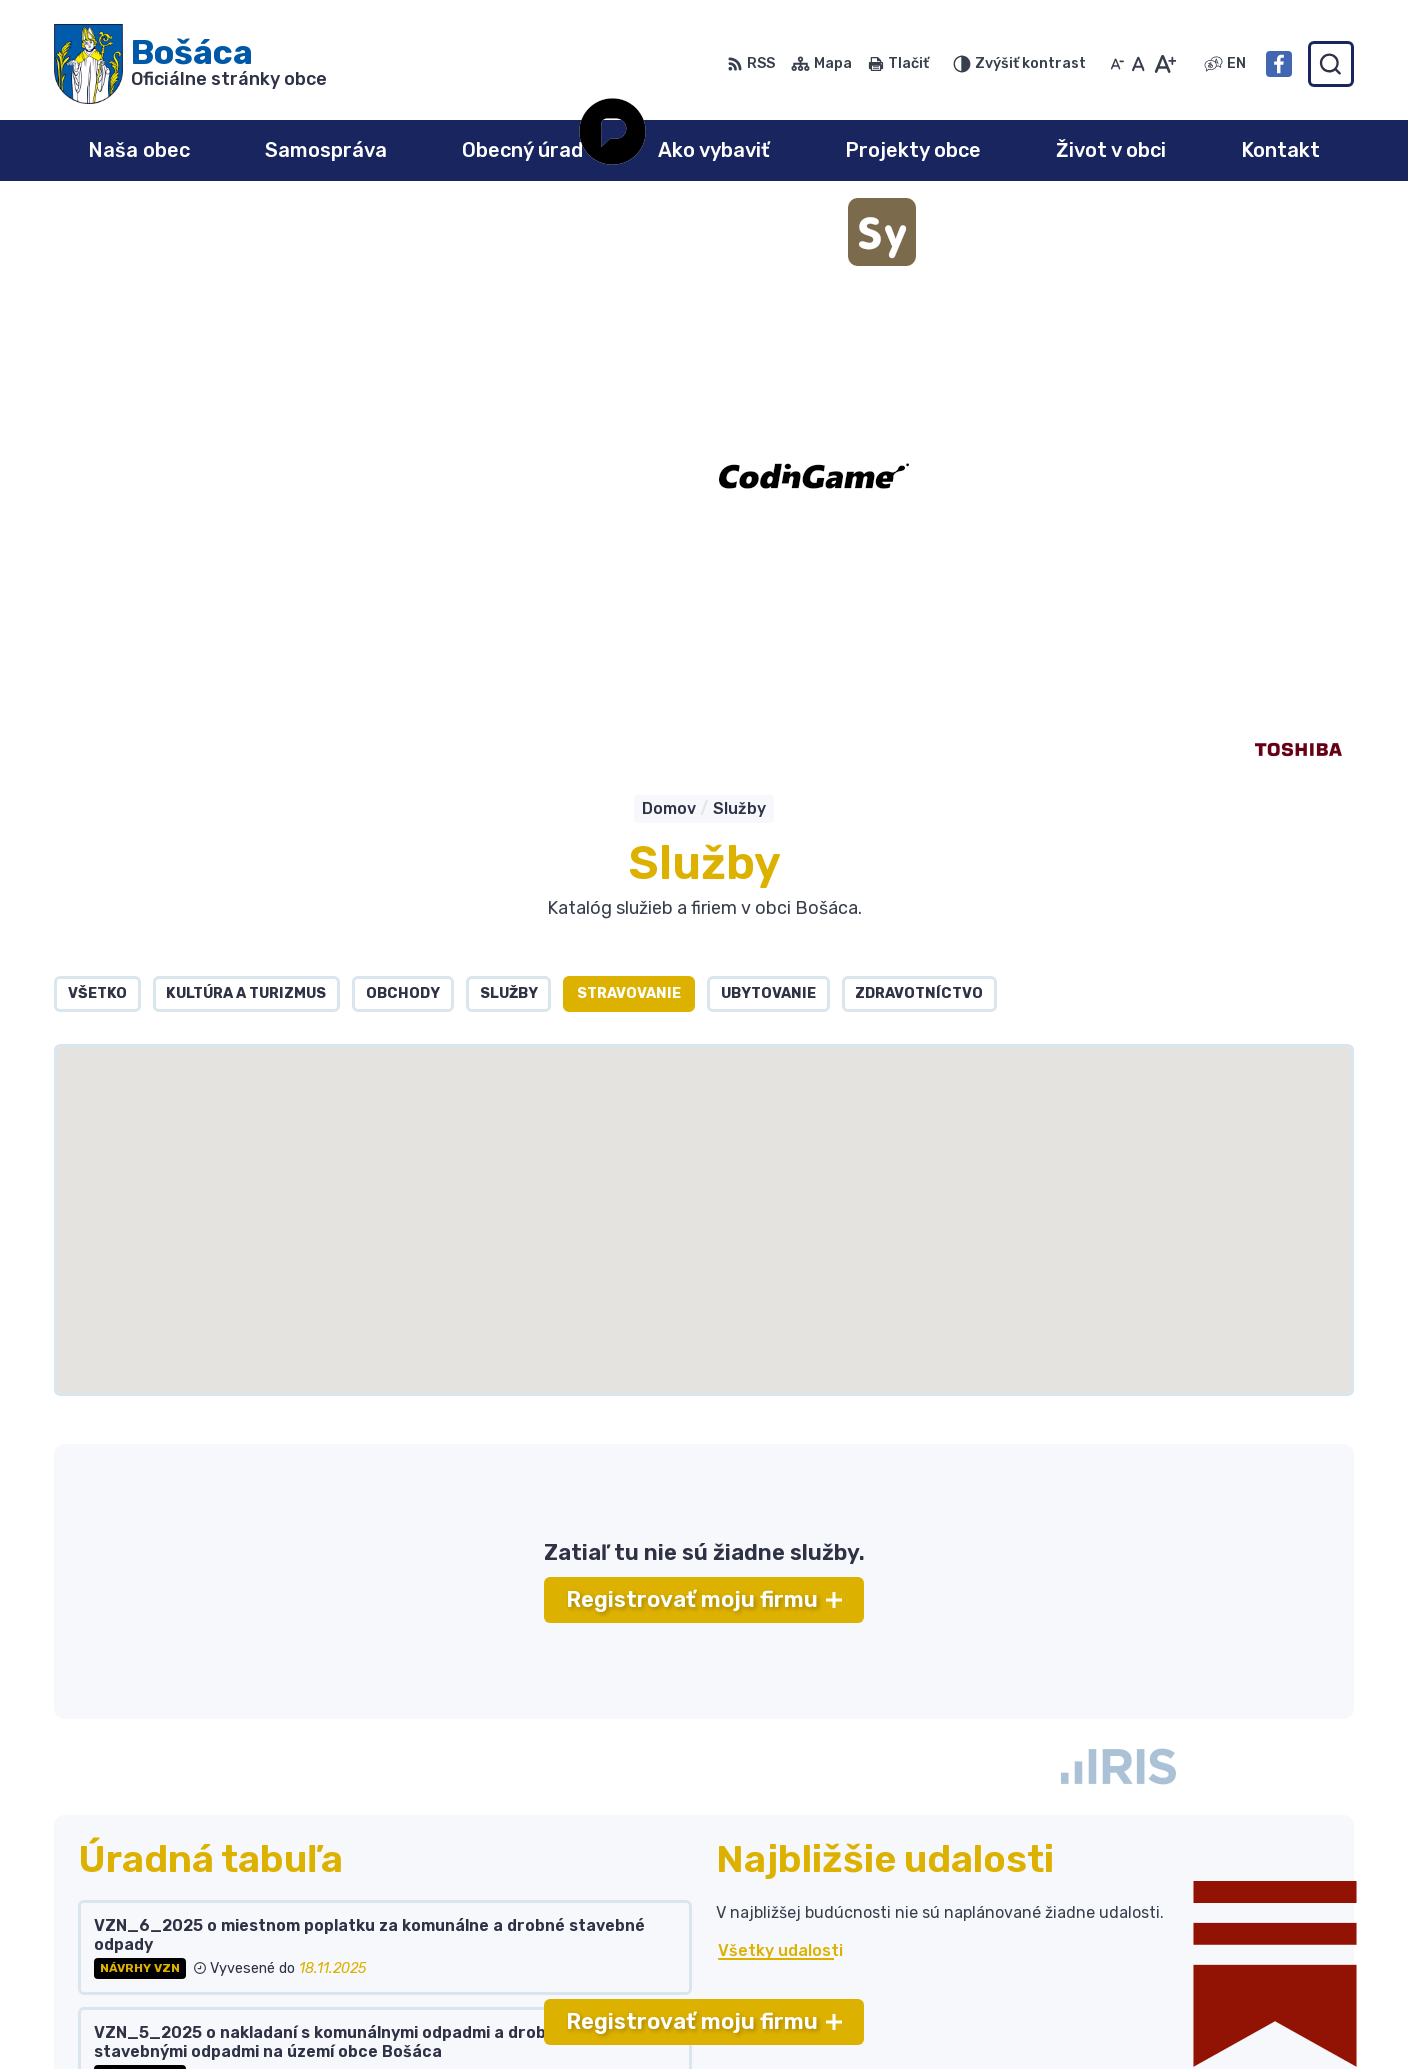 This screenshot has width=1408, height=2069. What do you see at coordinates (612, 131) in the screenshot?
I see `open the pixelfed app` at bounding box center [612, 131].